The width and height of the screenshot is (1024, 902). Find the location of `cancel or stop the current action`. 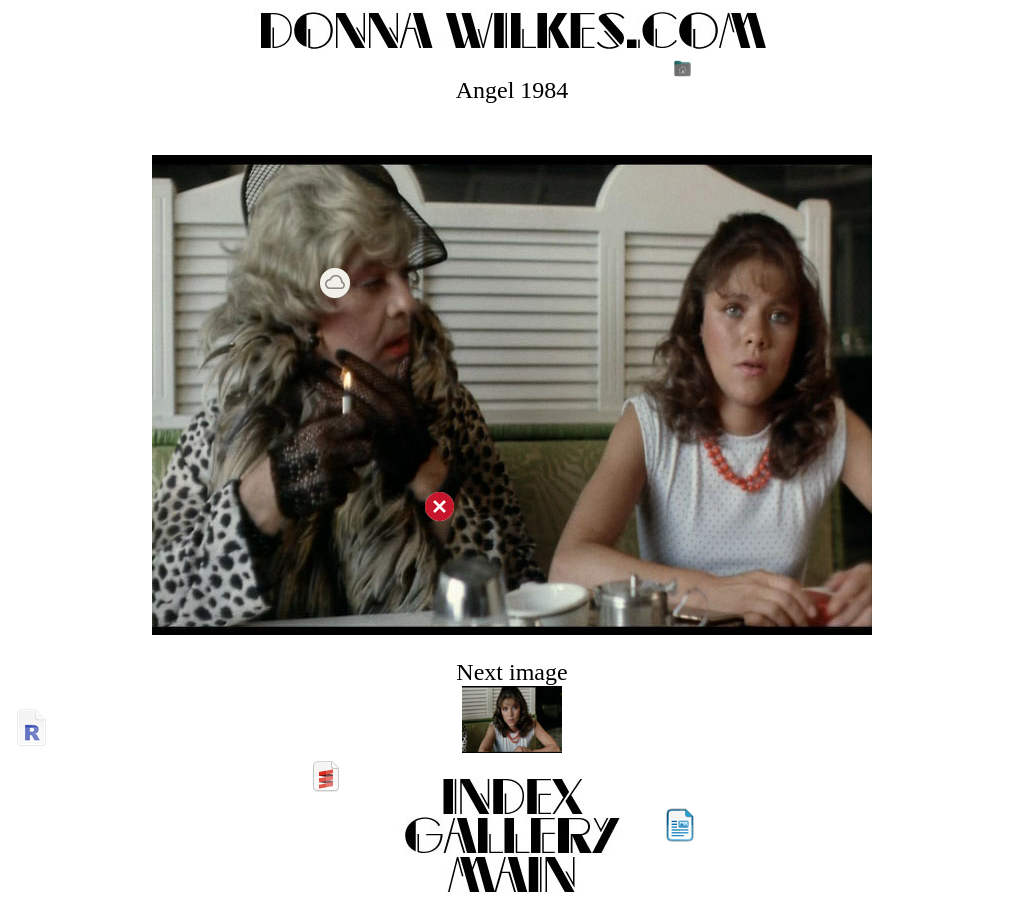

cancel or stop the current action is located at coordinates (439, 506).